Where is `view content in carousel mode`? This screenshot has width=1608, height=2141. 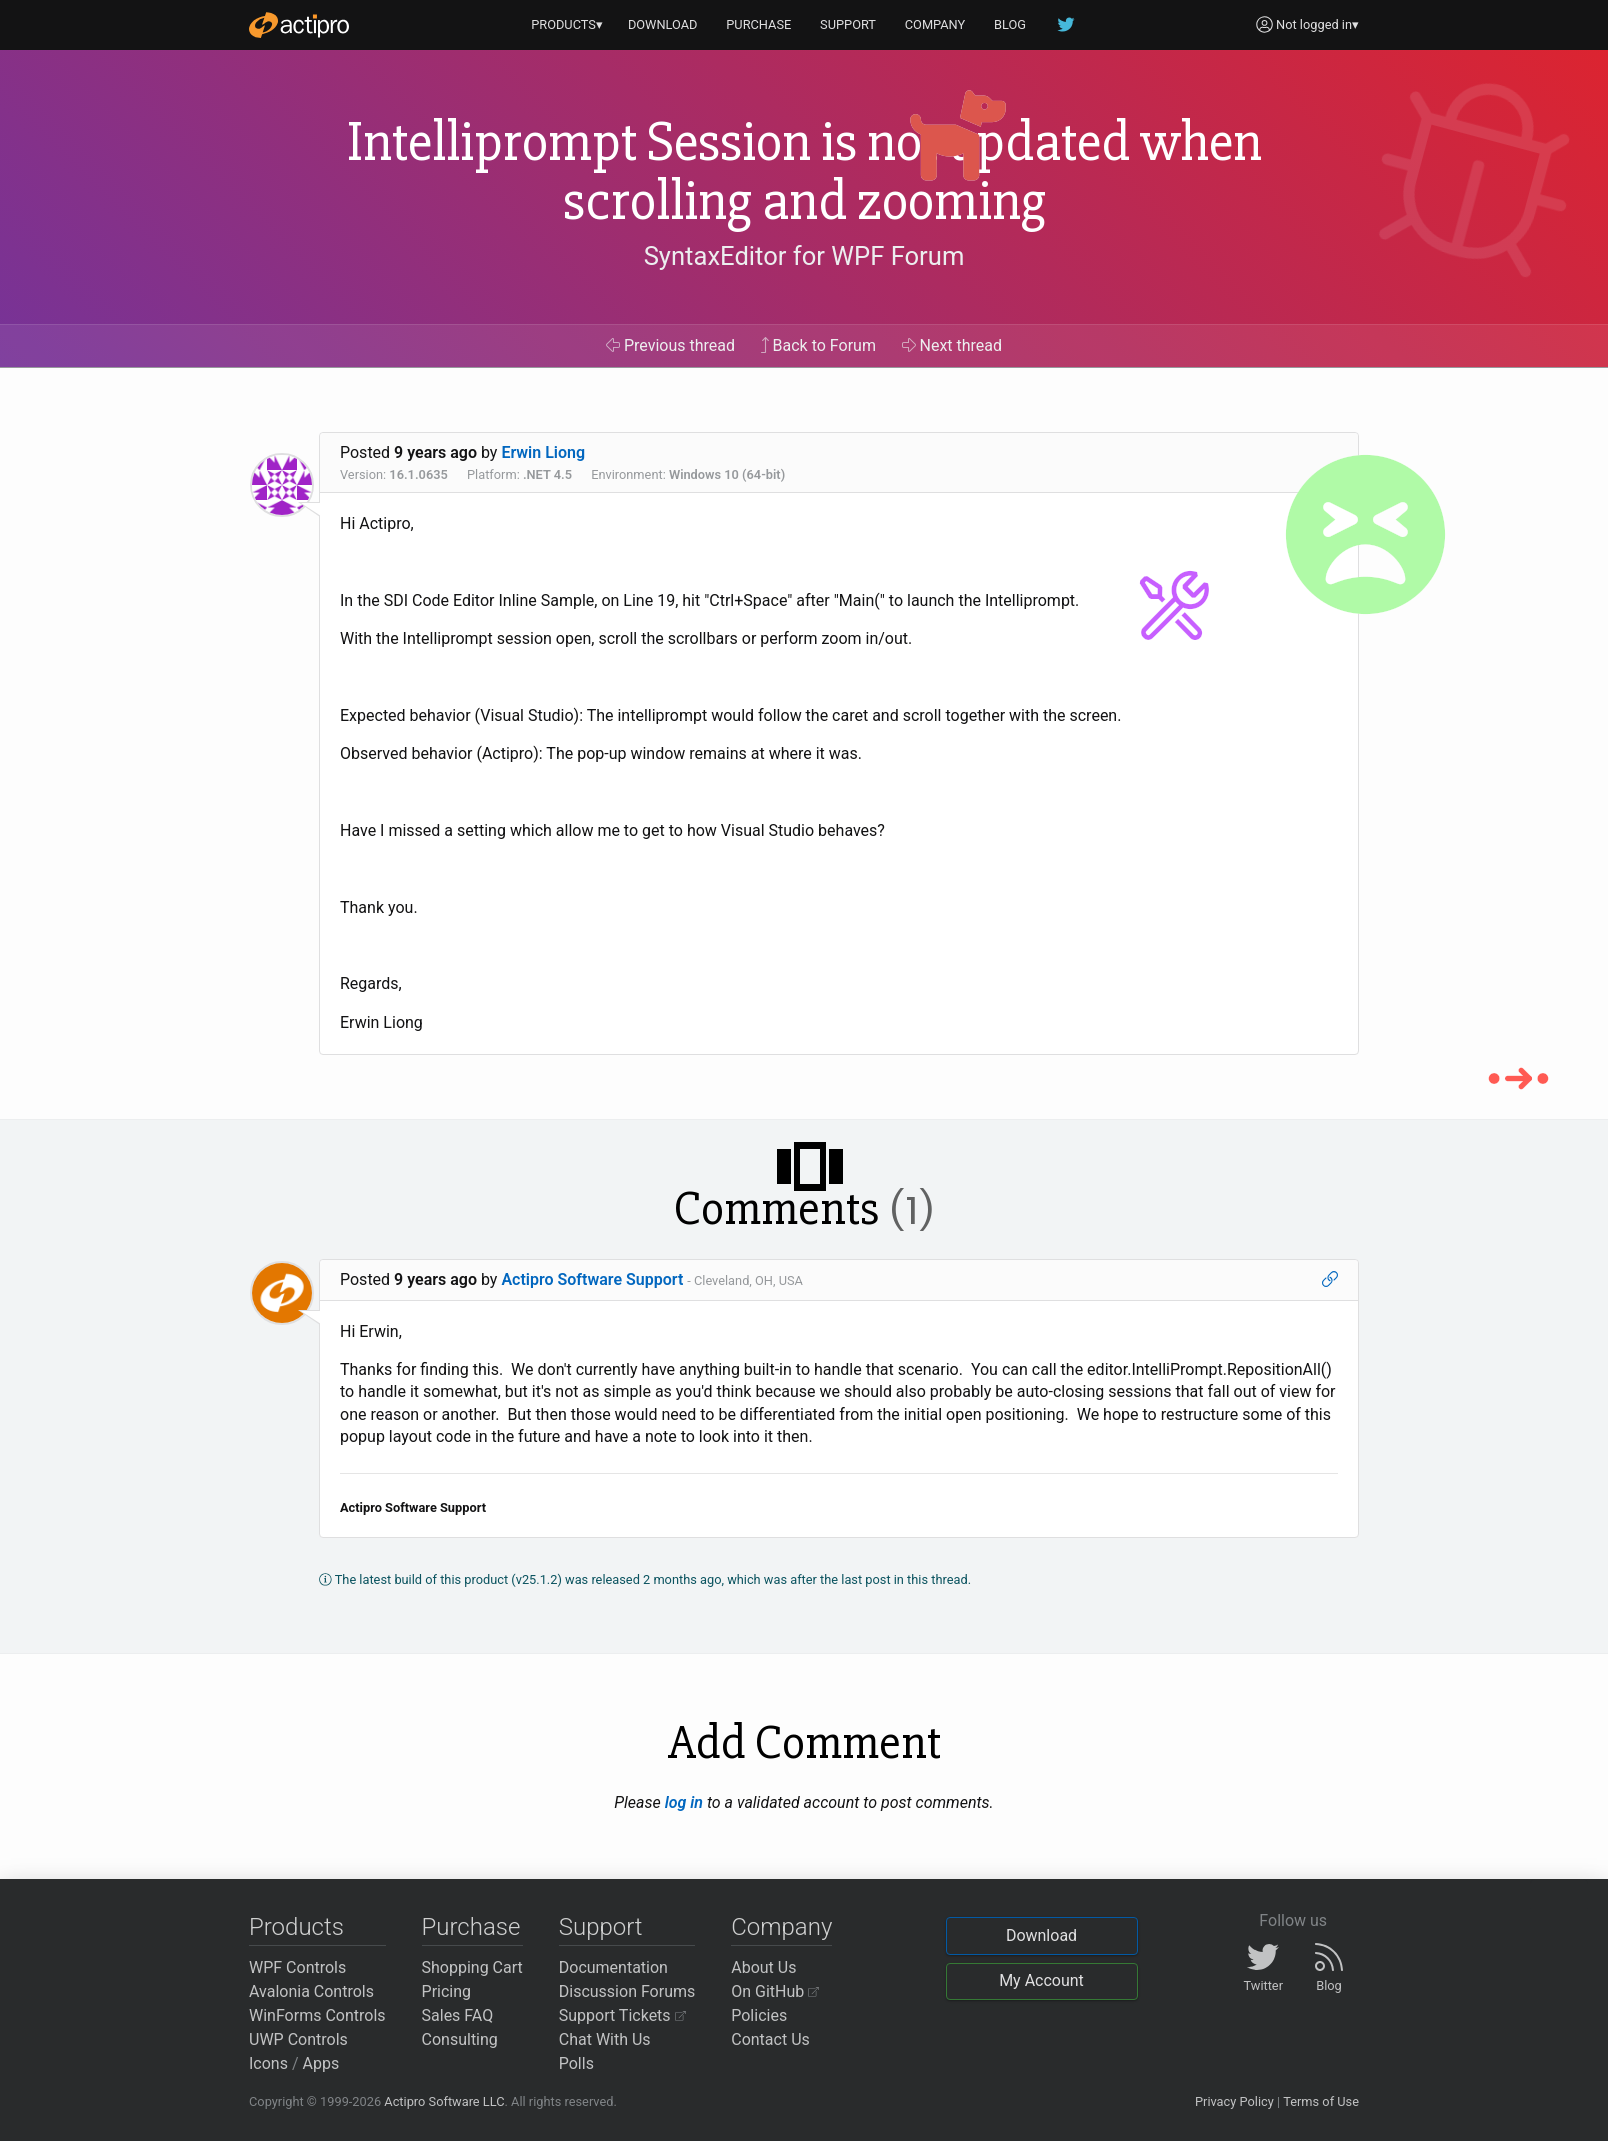 view content in carousel mode is located at coordinates (810, 1168).